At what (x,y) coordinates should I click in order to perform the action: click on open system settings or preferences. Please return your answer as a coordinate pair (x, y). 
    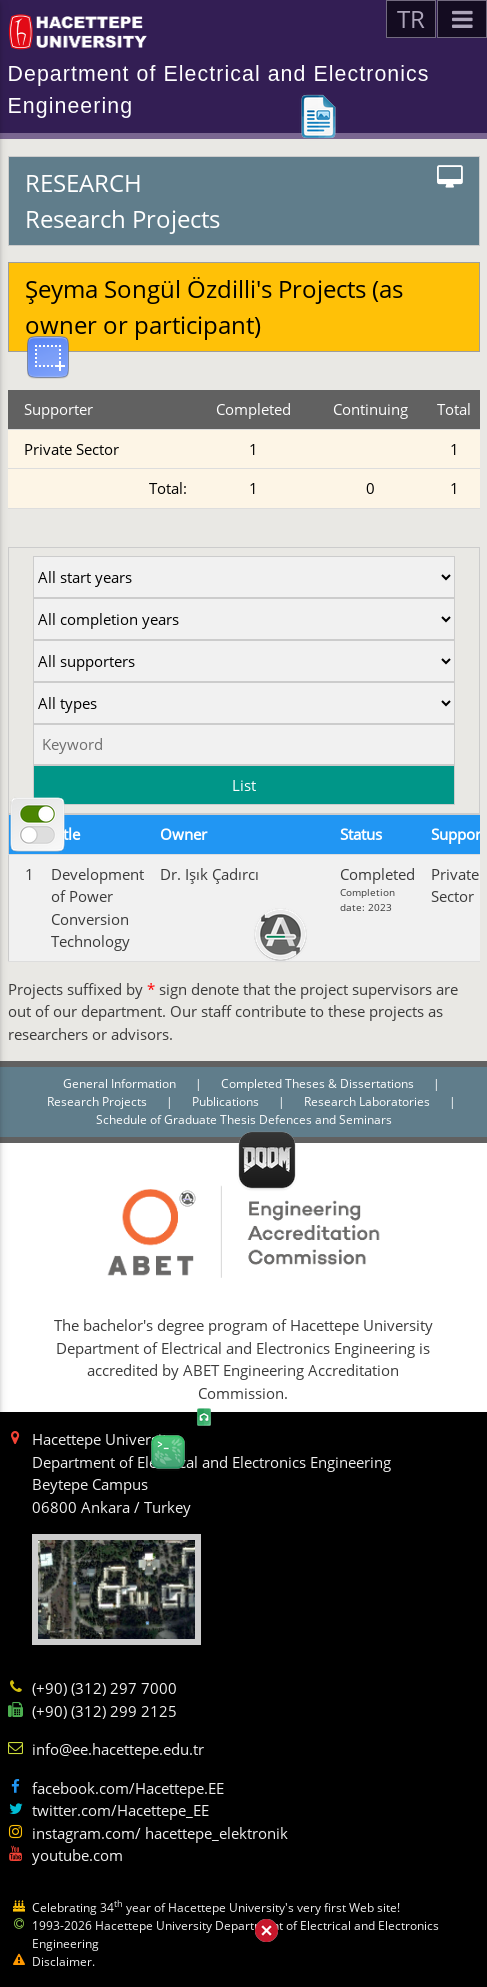
    Looking at the image, I should click on (37, 824).